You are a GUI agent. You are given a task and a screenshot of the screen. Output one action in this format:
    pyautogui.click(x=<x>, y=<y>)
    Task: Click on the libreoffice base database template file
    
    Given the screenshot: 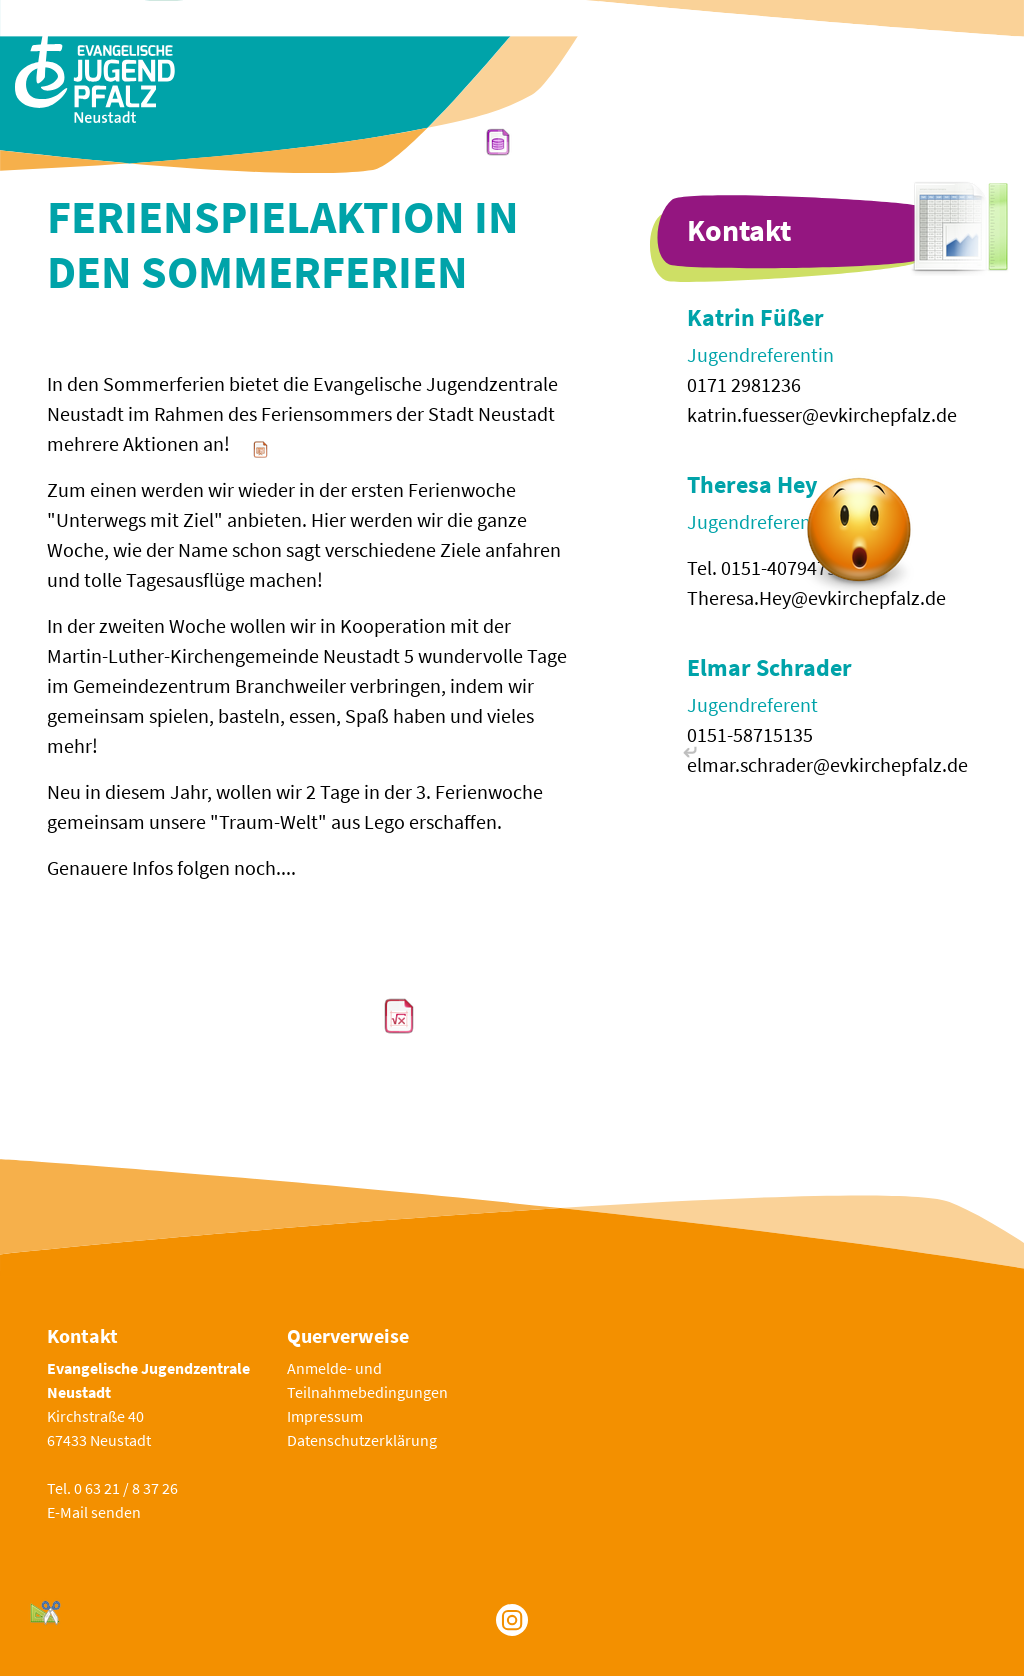 What is the action you would take?
    pyautogui.click(x=498, y=142)
    